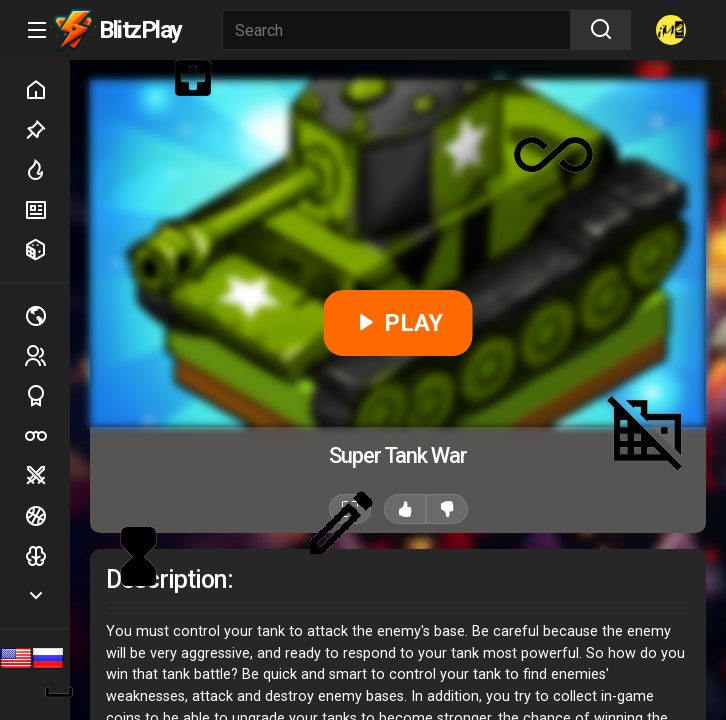 The width and height of the screenshot is (726, 720). I want to click on insert a space character, so click(59, 692).